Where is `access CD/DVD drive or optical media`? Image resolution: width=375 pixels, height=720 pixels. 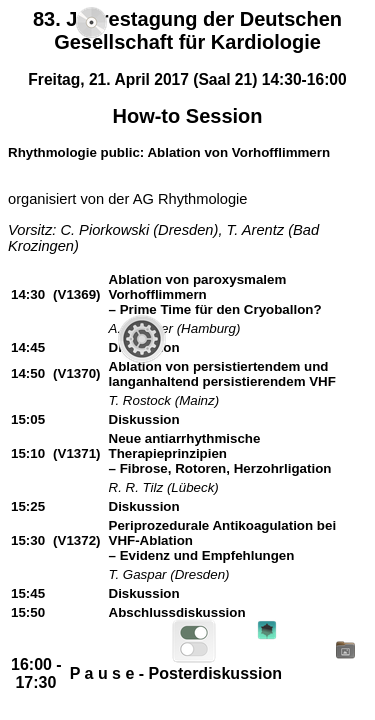 access CD/DVD drive or optical media is located at coordinates (91, 22).